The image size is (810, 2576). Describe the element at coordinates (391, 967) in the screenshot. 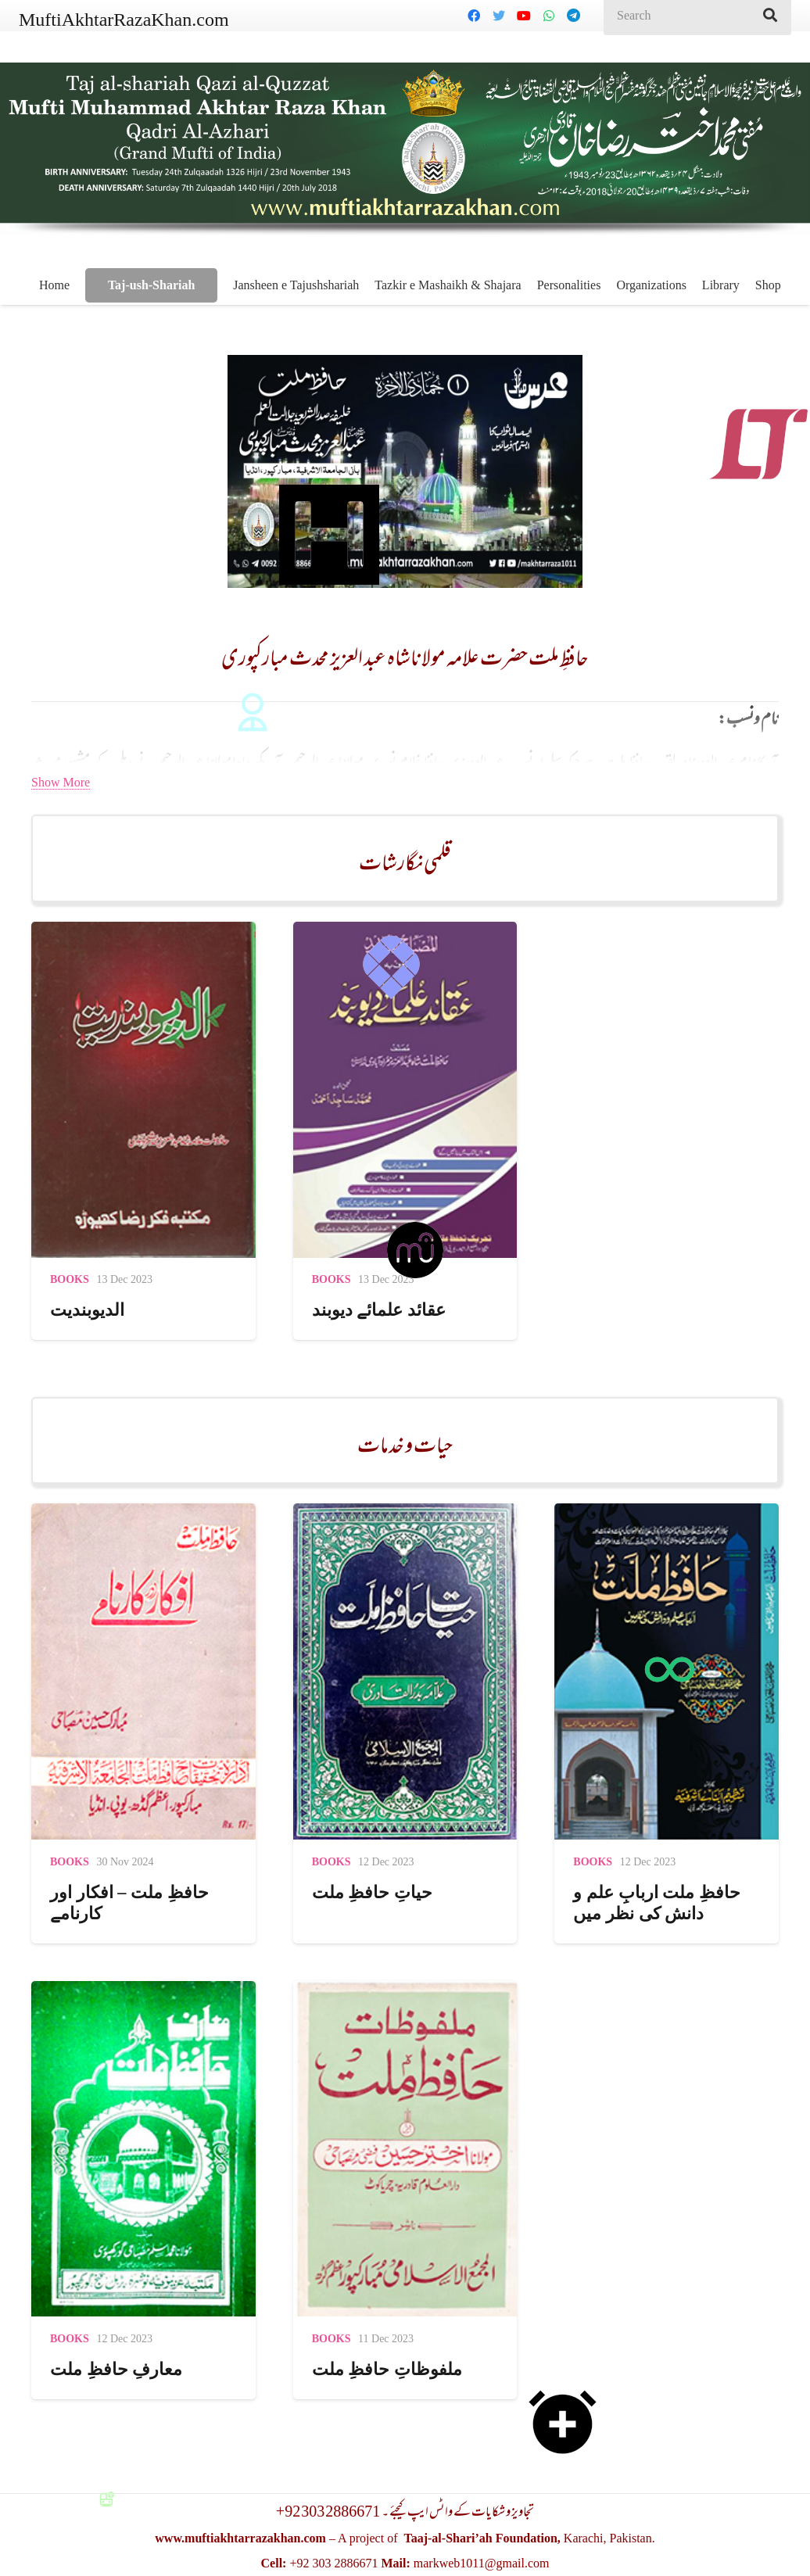

I see `MapTiler company logo` at that location.